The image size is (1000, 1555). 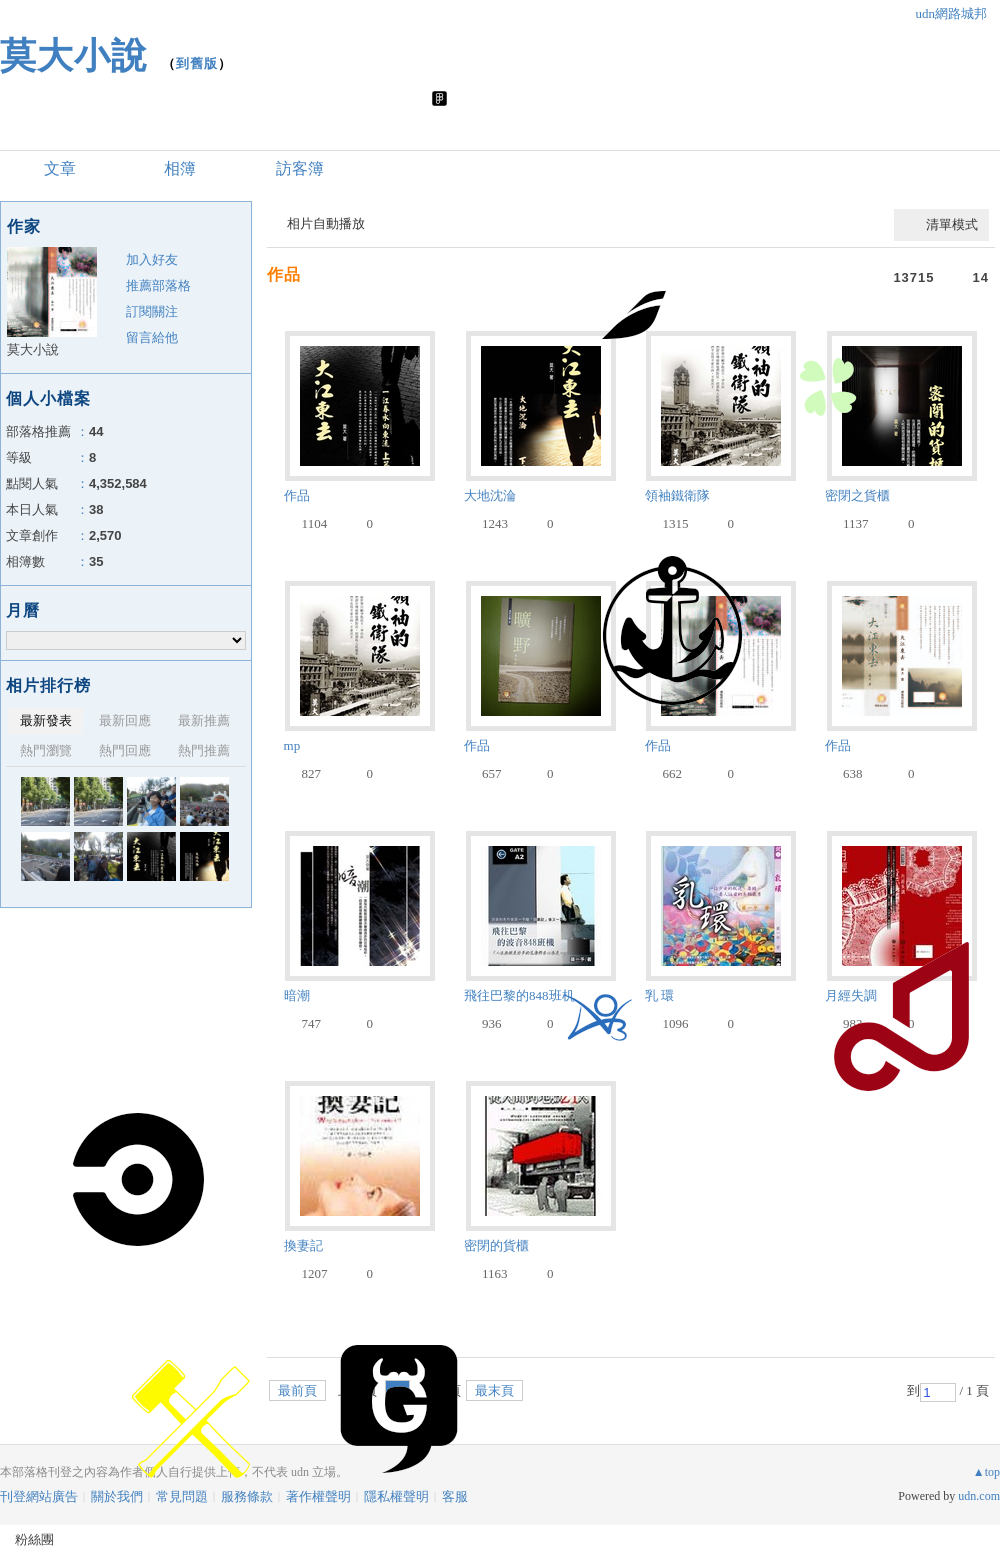 What do you see at coordinates (634, 315) in the screenshot?
I see `iberia airlines app or website` at bounding box center [634, 315].